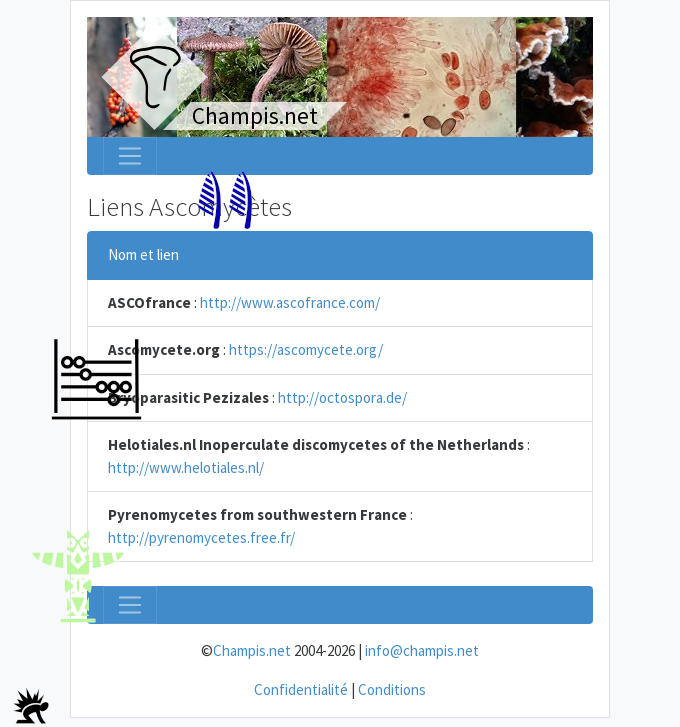 The width and height of the screenshot is (680, 727). Describe the element at coordinates (96, 374) in the screenshot. I see `open calculator or counting tool` at that location.